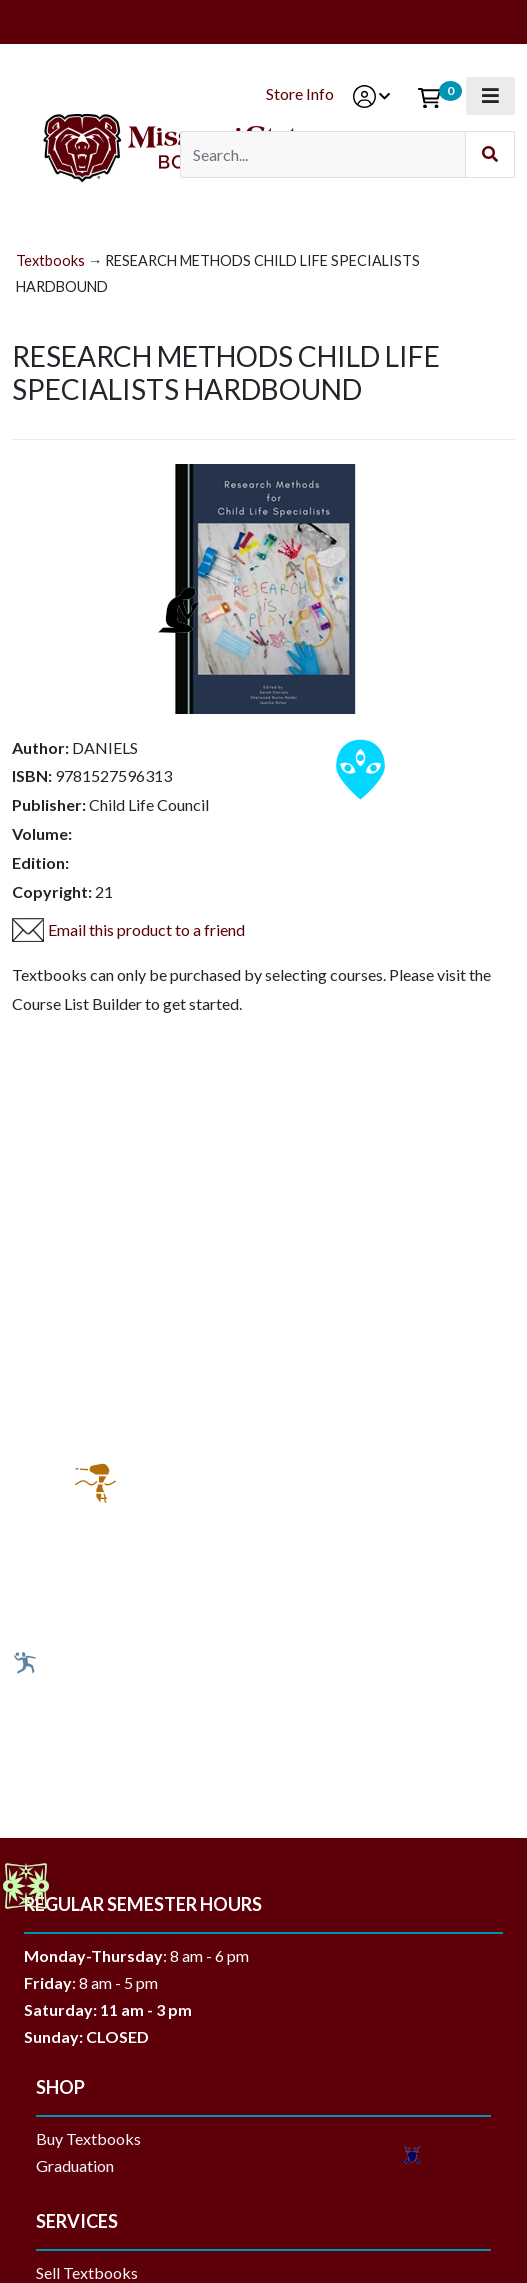 Image resolution: width=527 pixels, height=2283 pixels. I want to click on access ball throwing or toss-related games, so click(25, 1663).